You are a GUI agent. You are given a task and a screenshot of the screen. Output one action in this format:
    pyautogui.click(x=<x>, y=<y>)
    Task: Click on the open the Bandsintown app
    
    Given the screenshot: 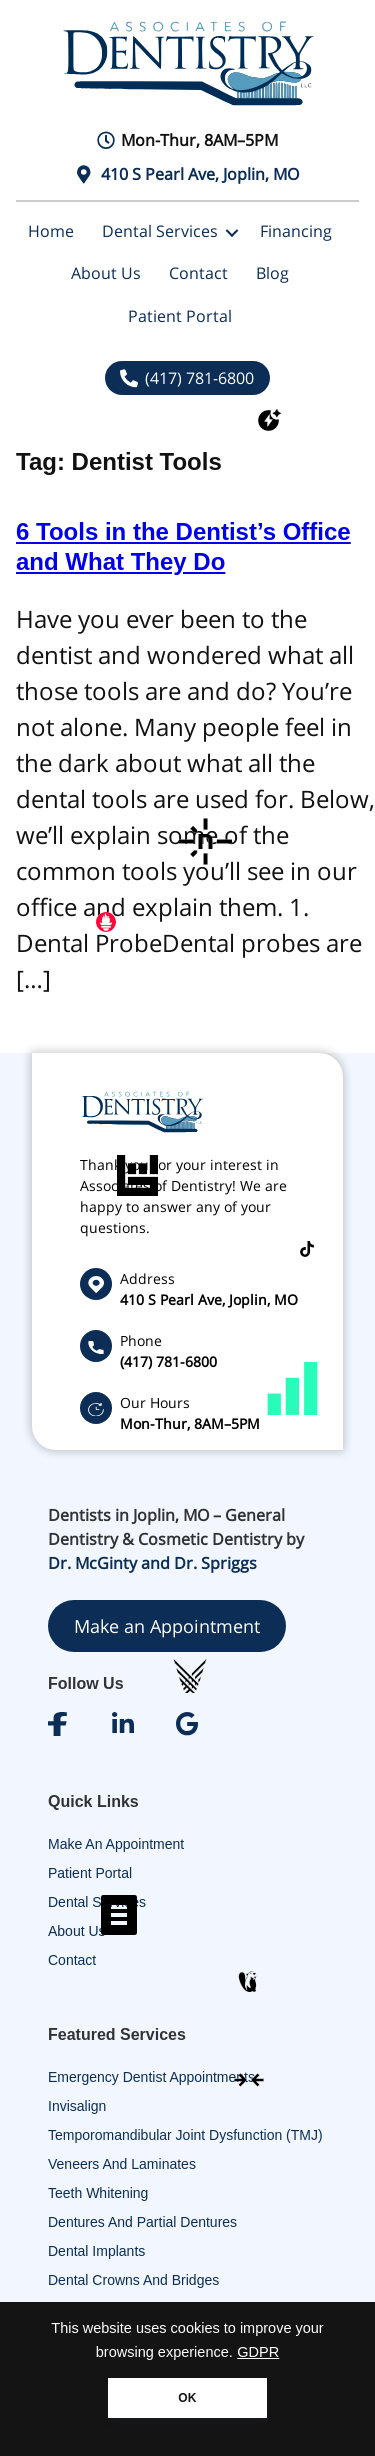 What is the action you would take?
    pyautogui.click(x=137, y=1175)
    